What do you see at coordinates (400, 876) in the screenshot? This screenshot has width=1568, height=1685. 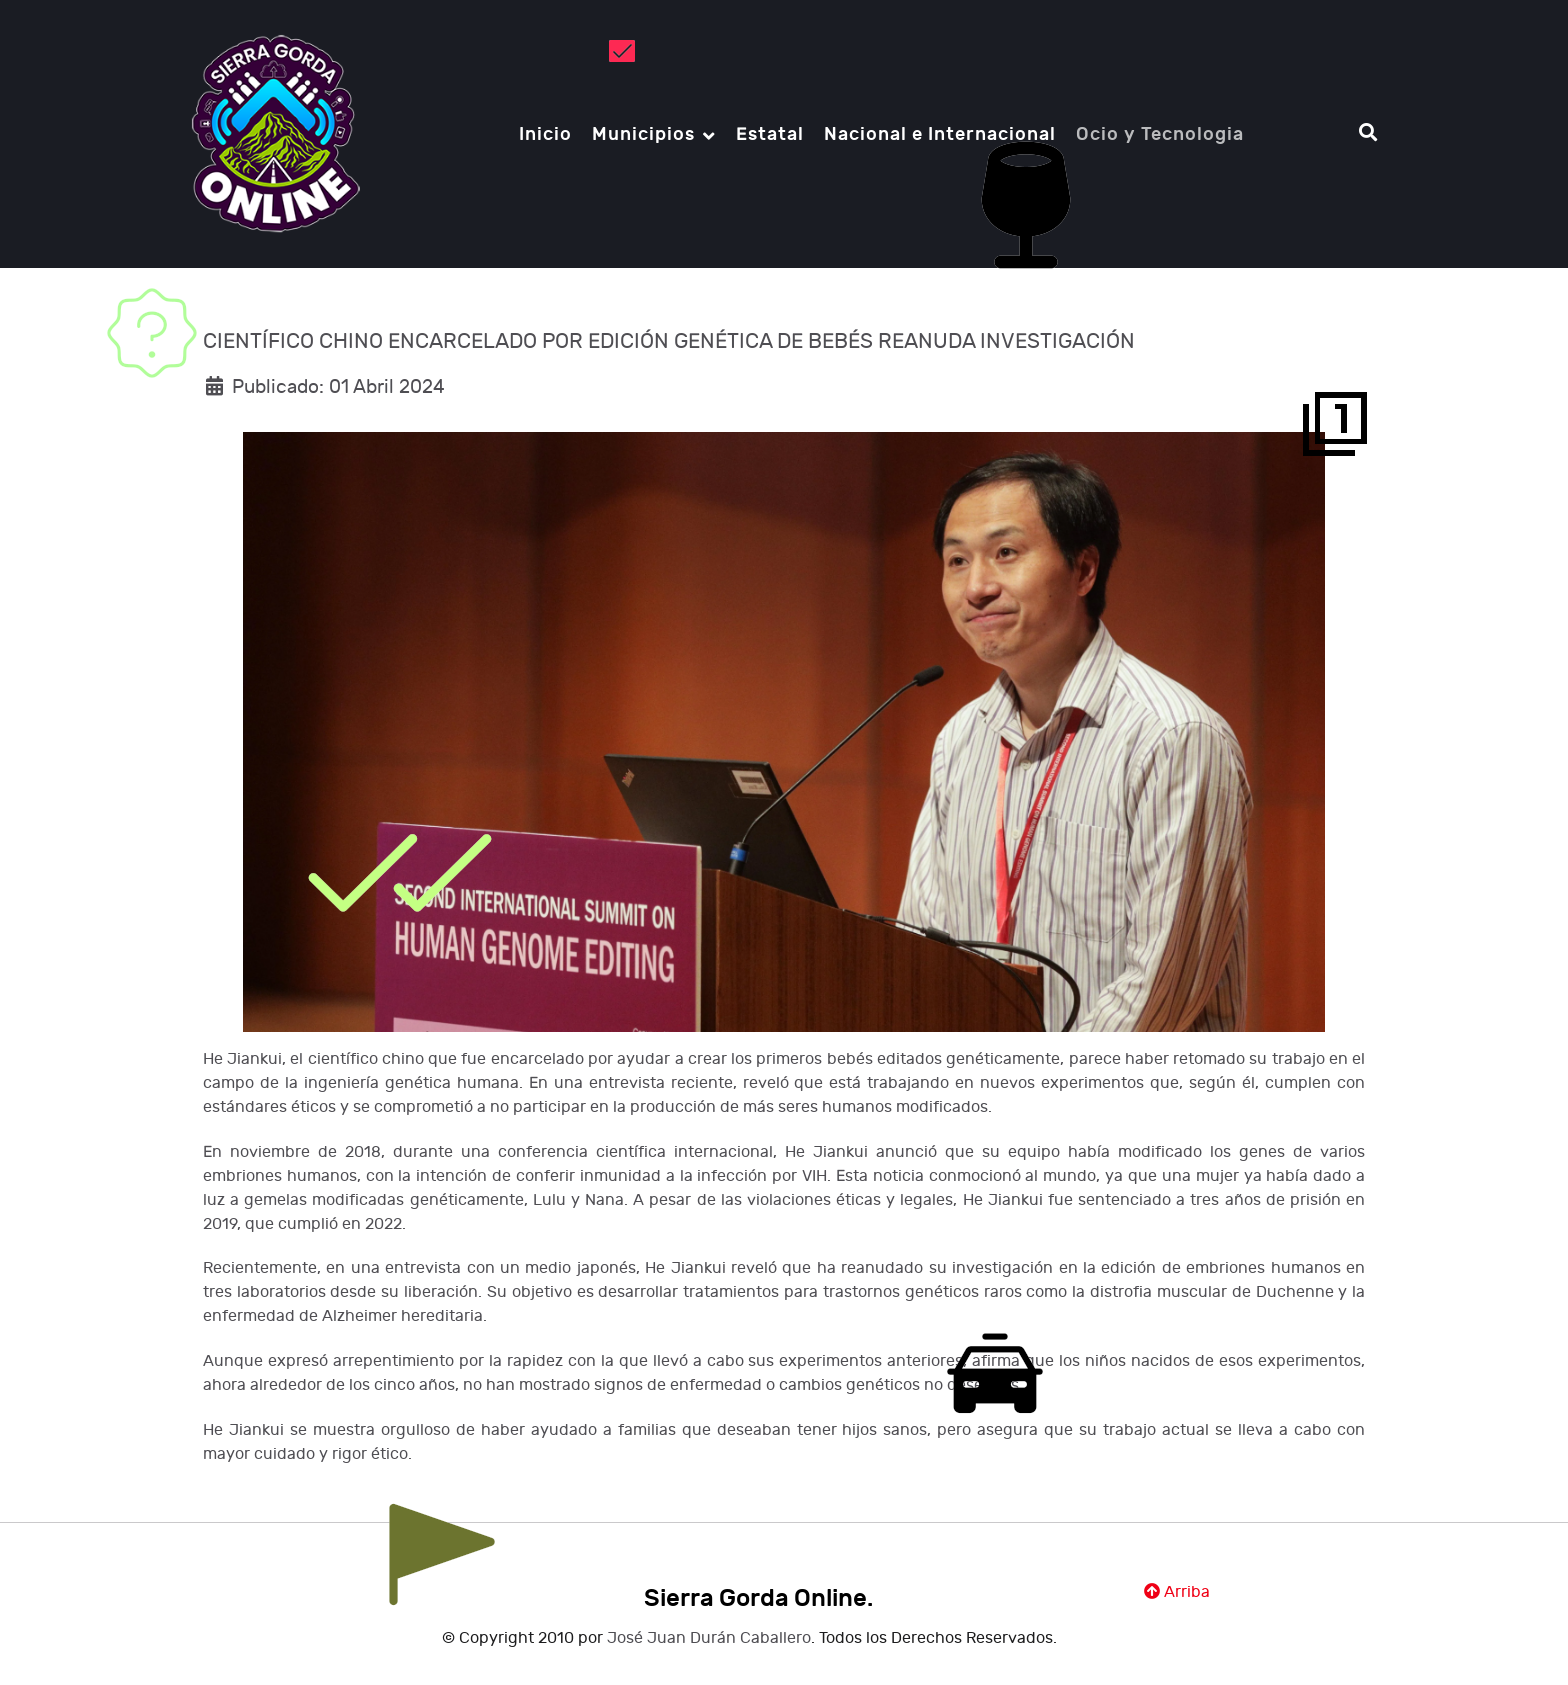 I see `indicates all items have been completed or verified` at bounding box center [400, 876].